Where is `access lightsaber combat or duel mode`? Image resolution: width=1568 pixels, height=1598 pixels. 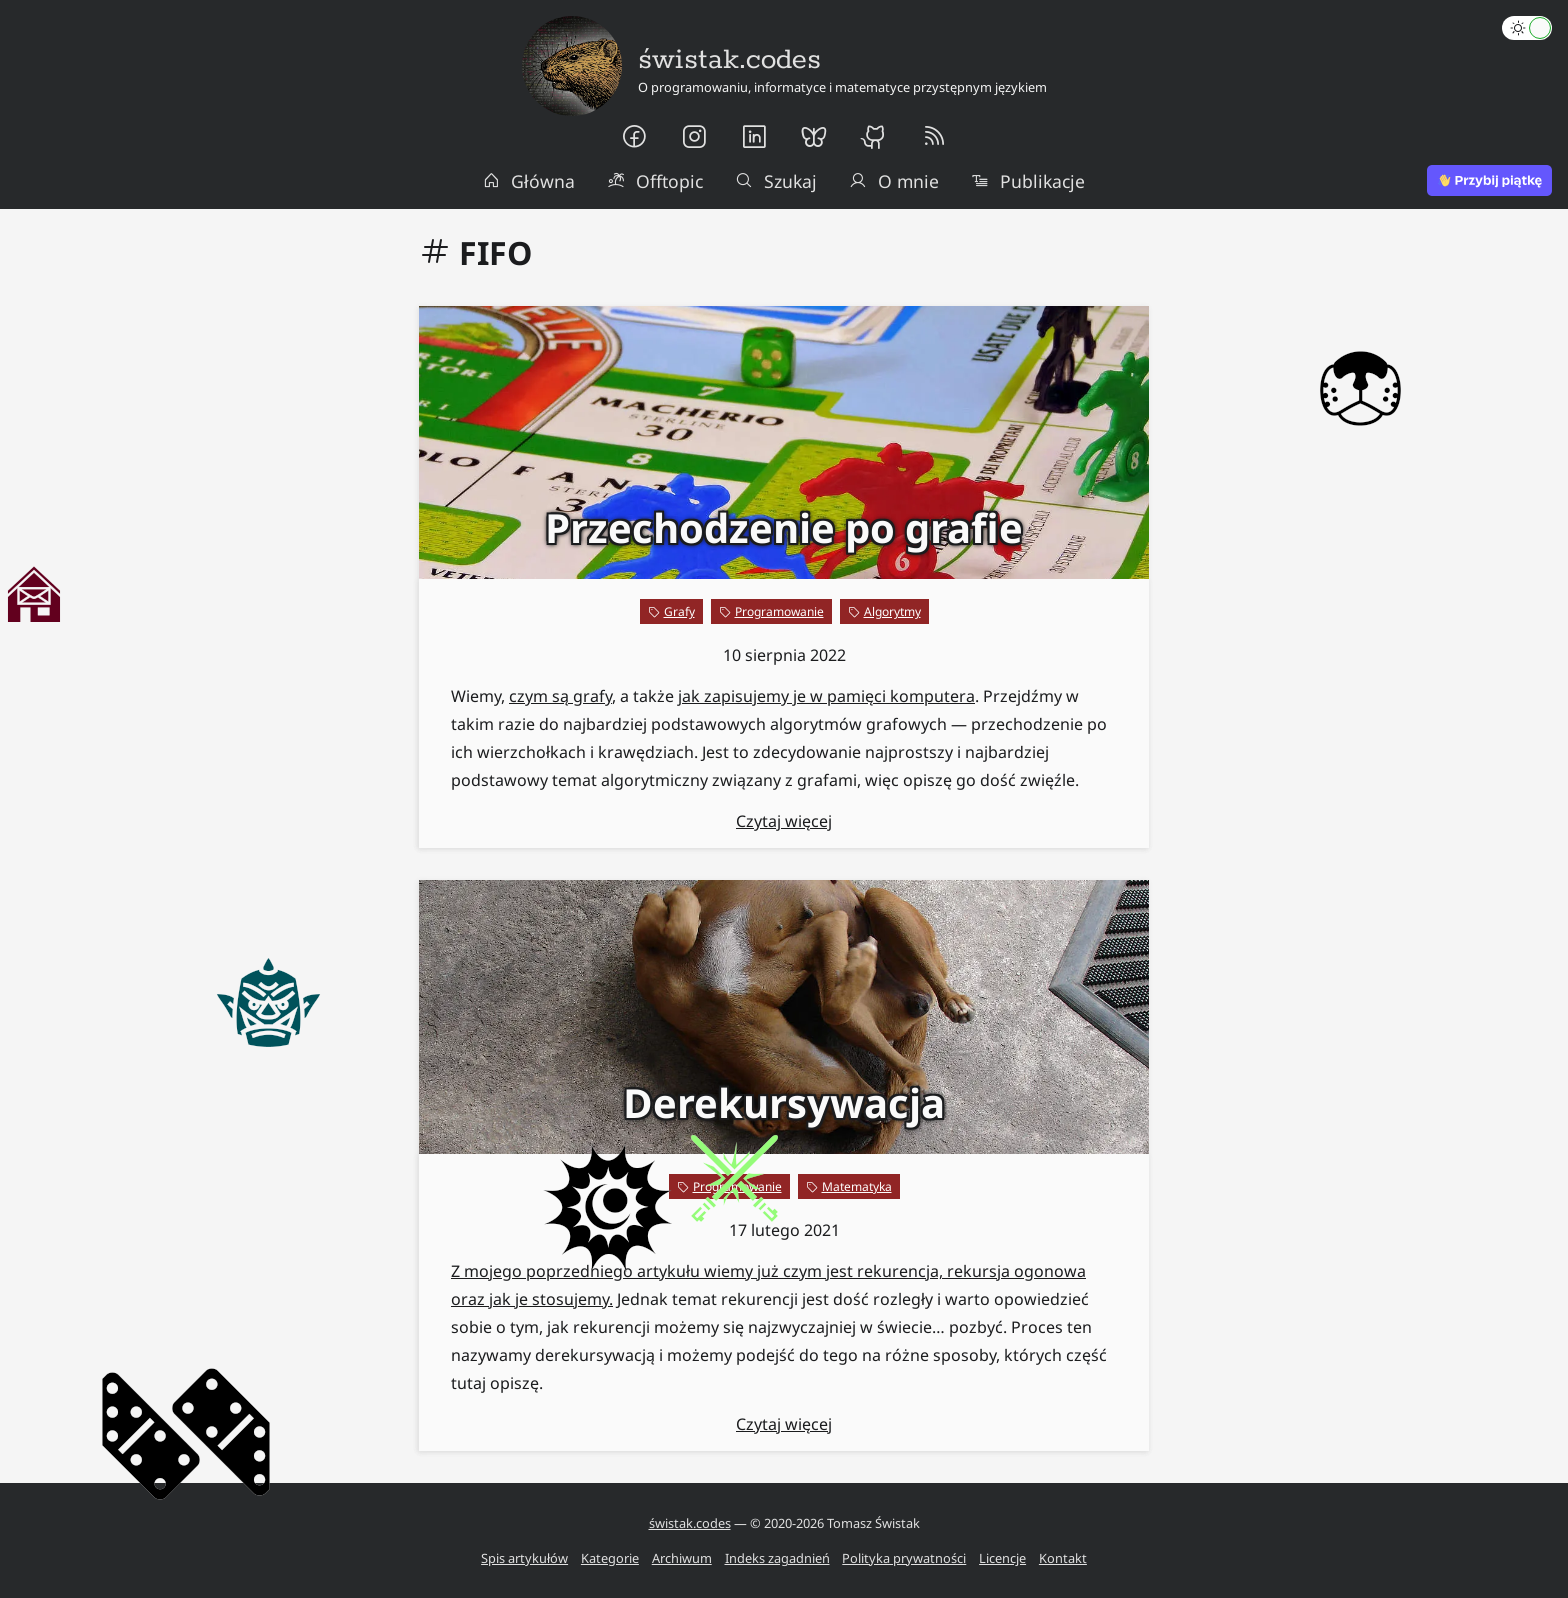 access lightsaber combat or duel mode is located at coordinates (734, 1178).